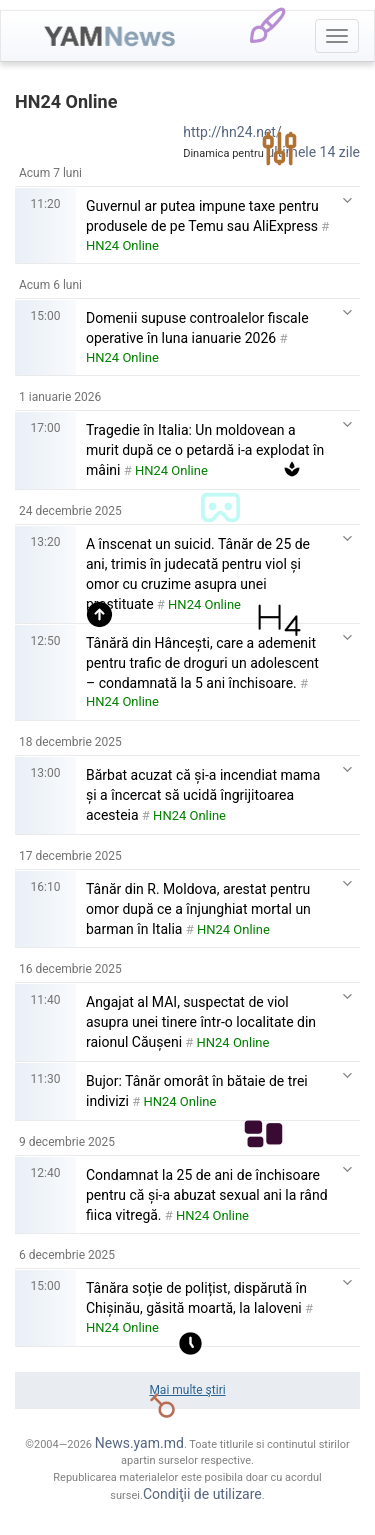  Describe the element at coordinates (279, 148) in the screenshot. I see `view candlestick chart for stock or crypto data` at that location.